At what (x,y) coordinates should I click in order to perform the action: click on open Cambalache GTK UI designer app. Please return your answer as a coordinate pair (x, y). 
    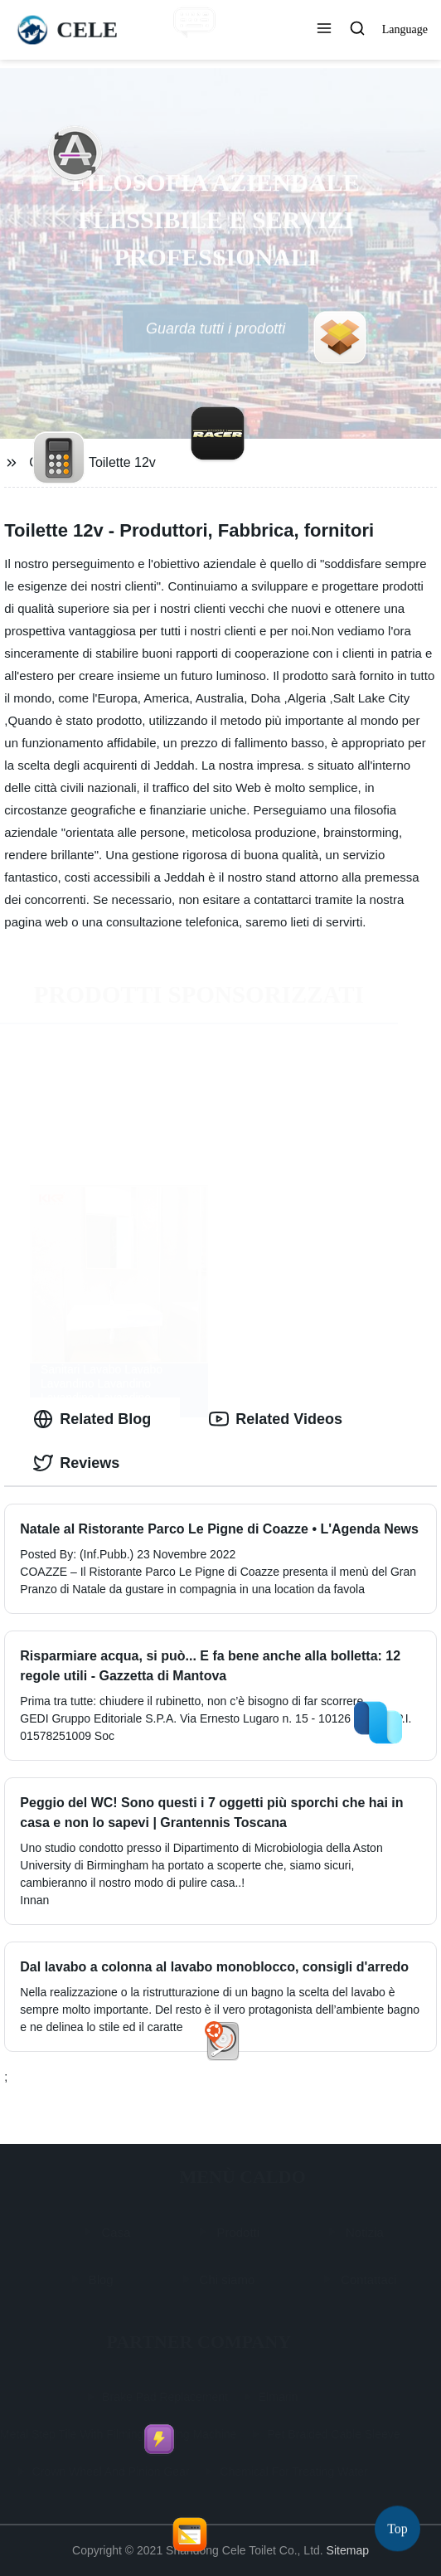
    Looking at the image, I should click on (190, 2535).